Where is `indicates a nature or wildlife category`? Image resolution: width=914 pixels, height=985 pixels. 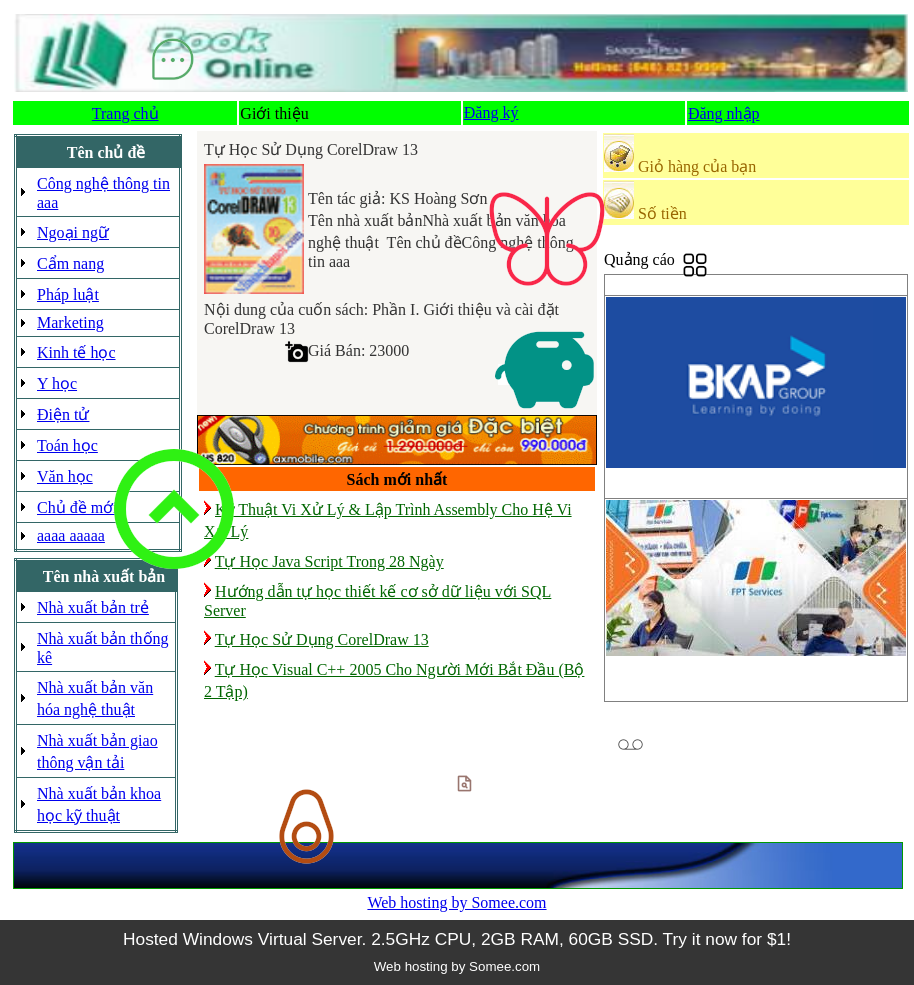
indicates a nature or wildlife category is located at coordinates (547, 237).